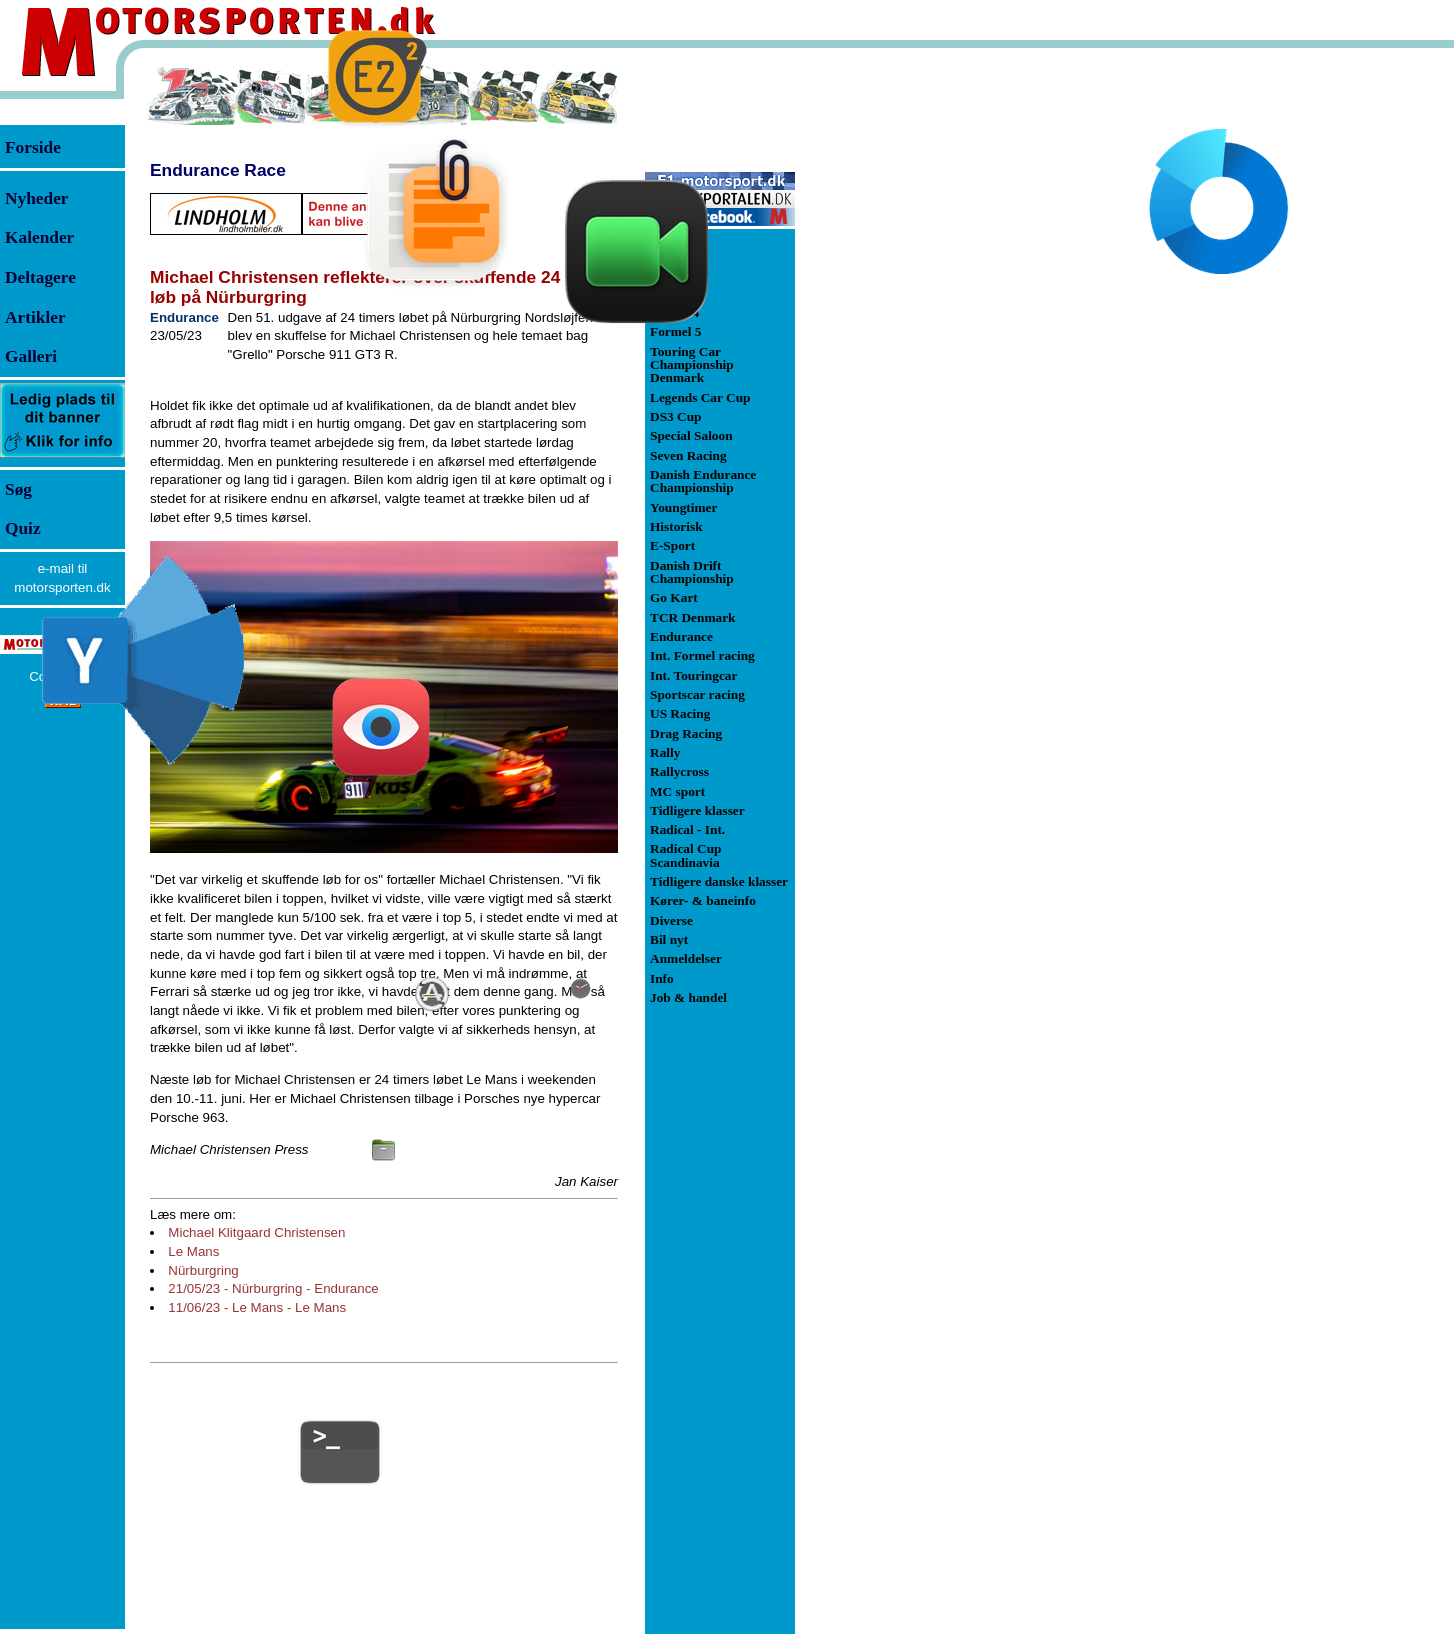  I want to click on open the terminal or command line interface, so click(340, 1452).